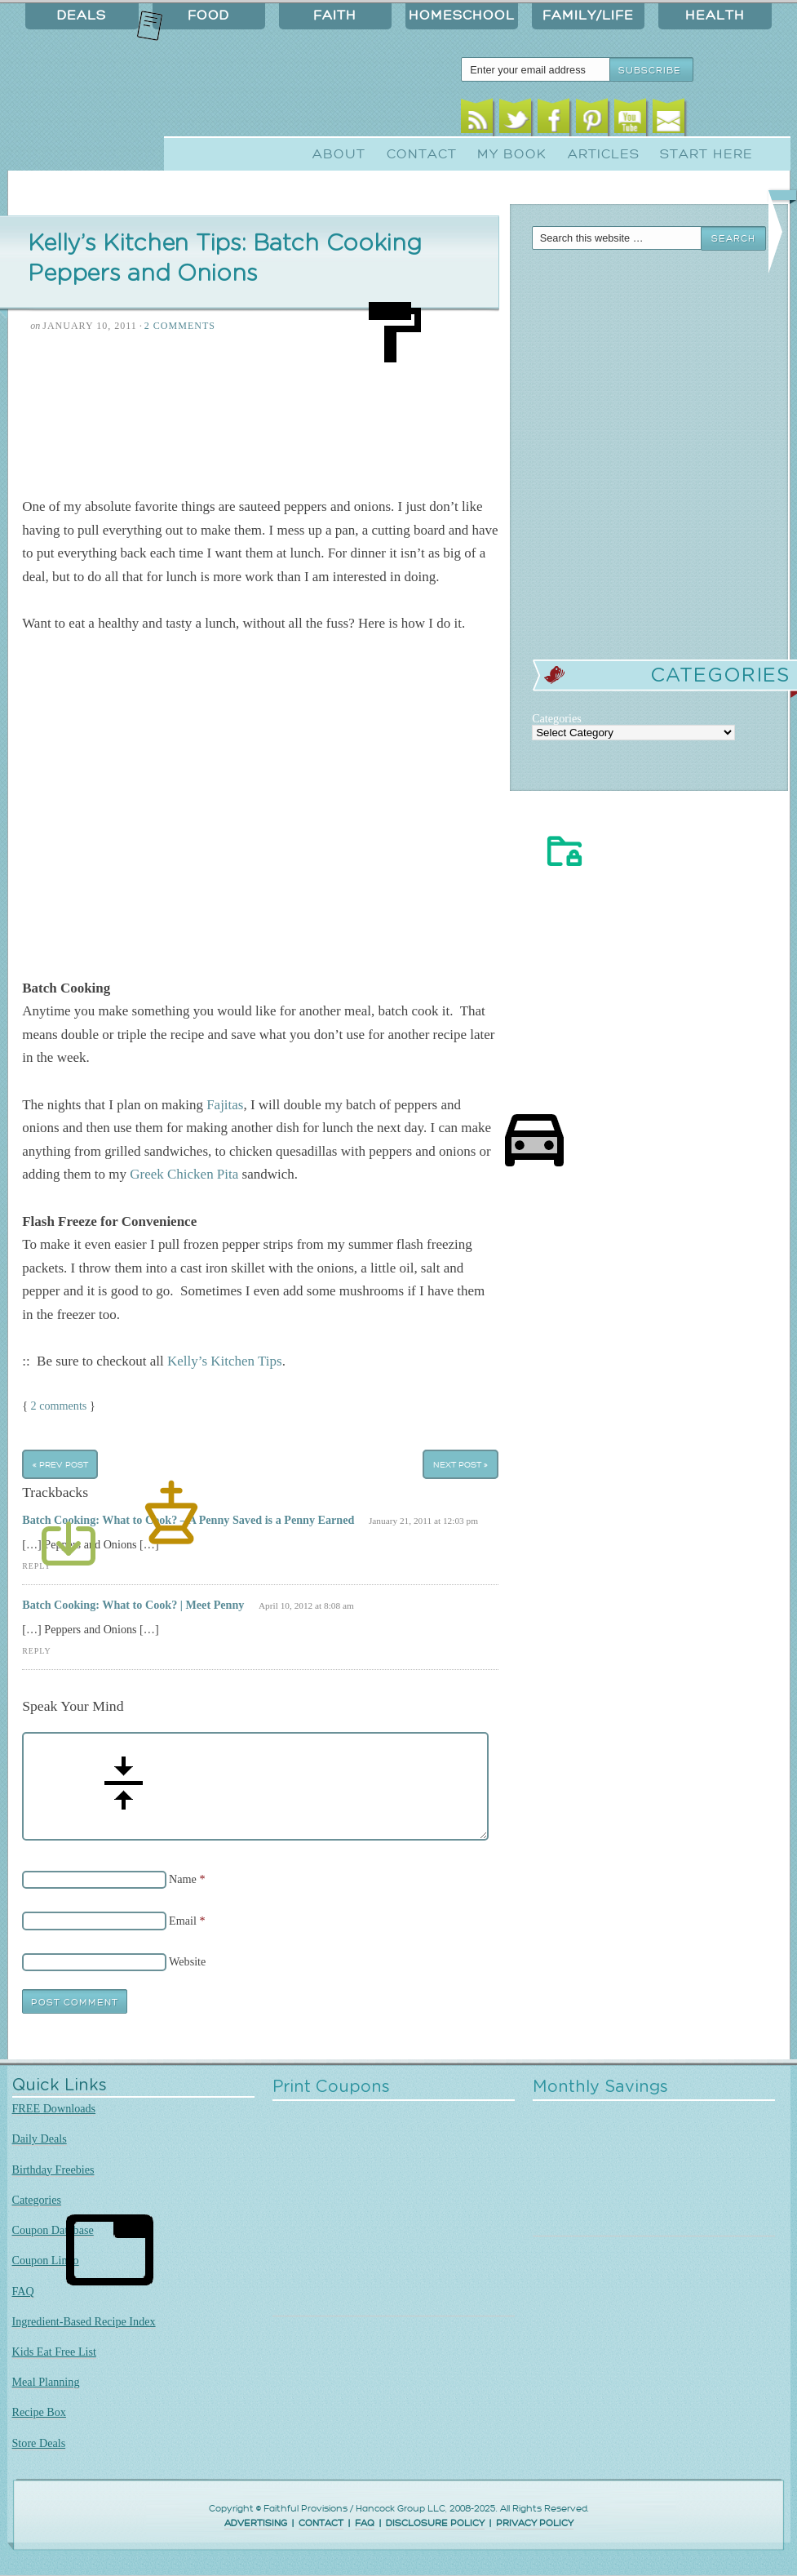 The image size is (797, 2576). Describe the element at coordinates (149, 25) in the screenshot. I see `view your resume on read.cv` at that location.